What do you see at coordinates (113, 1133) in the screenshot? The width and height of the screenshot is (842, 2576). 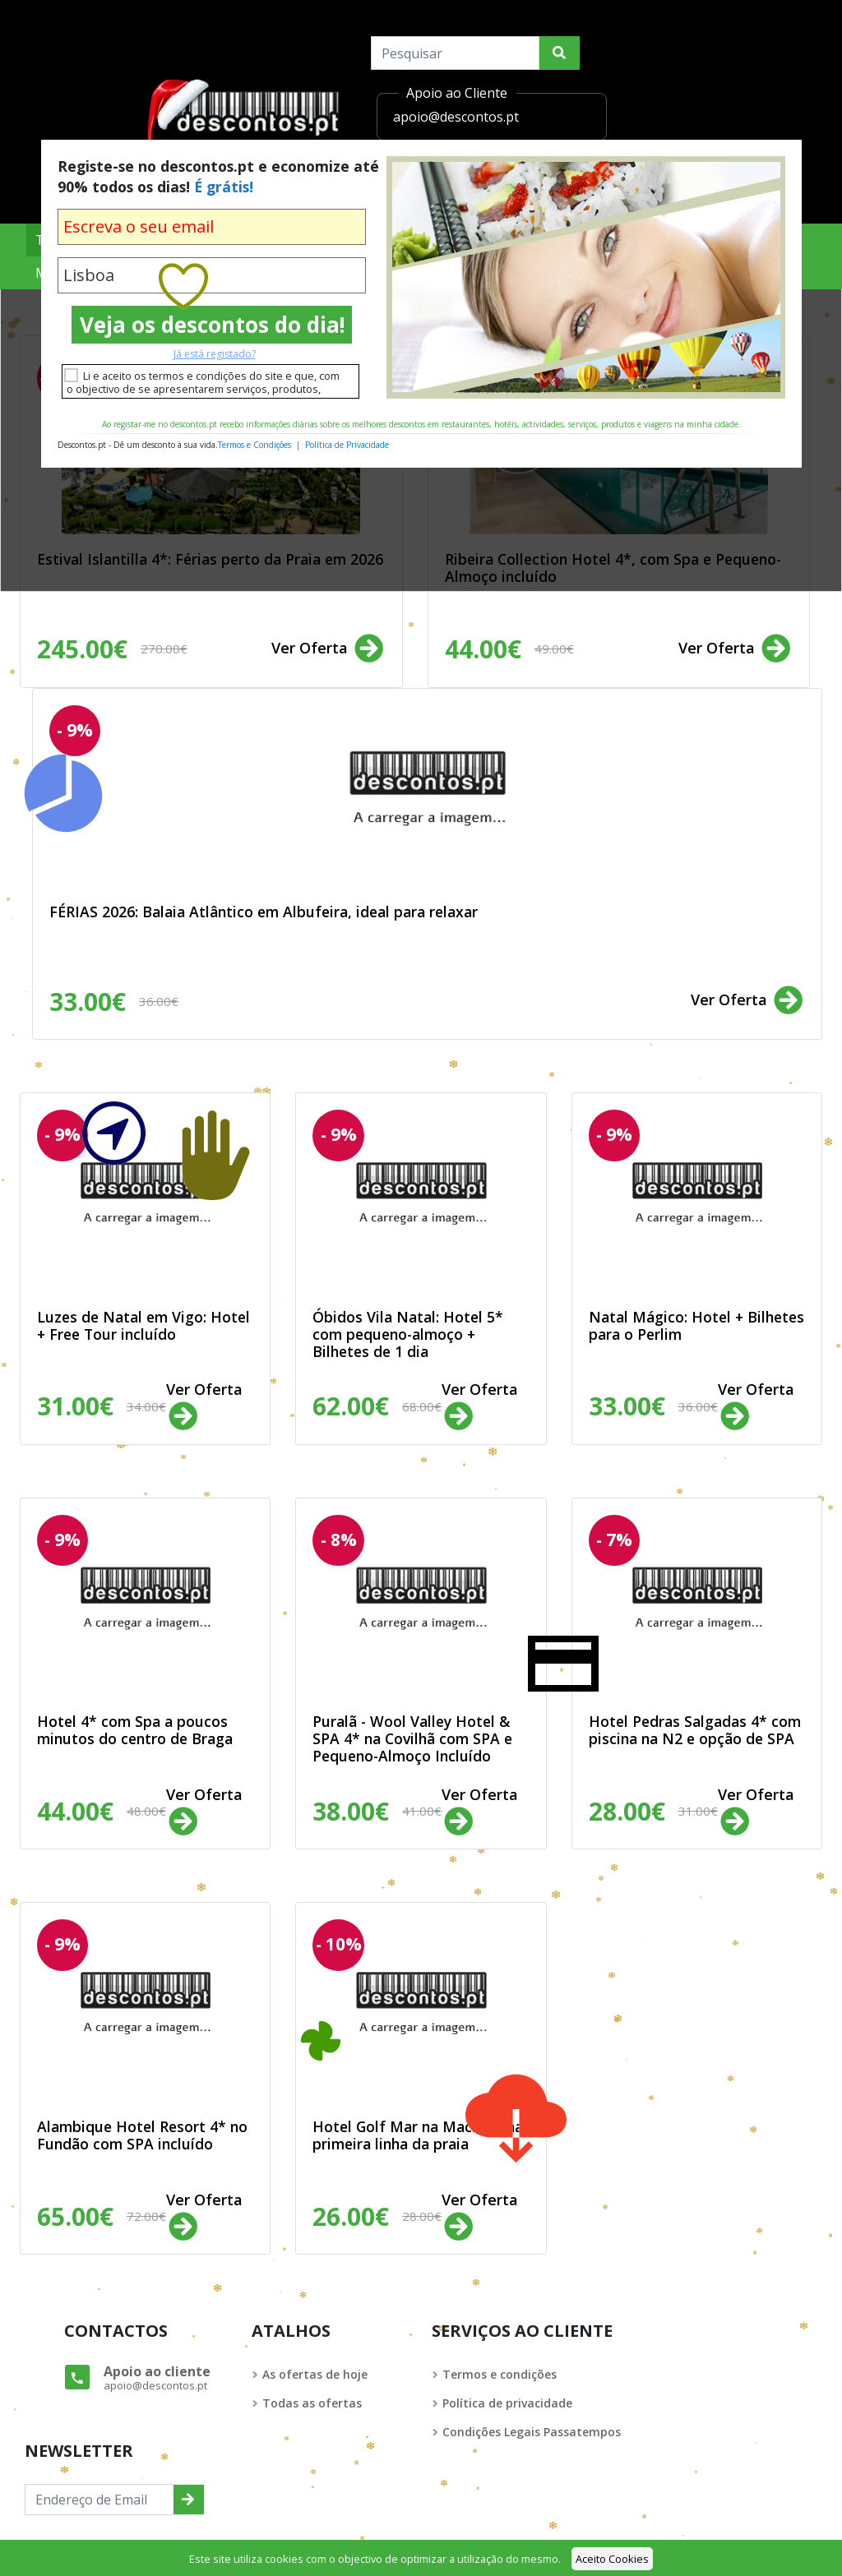 I see `tap to navigate to this location` at bounding box center [113, 1133].